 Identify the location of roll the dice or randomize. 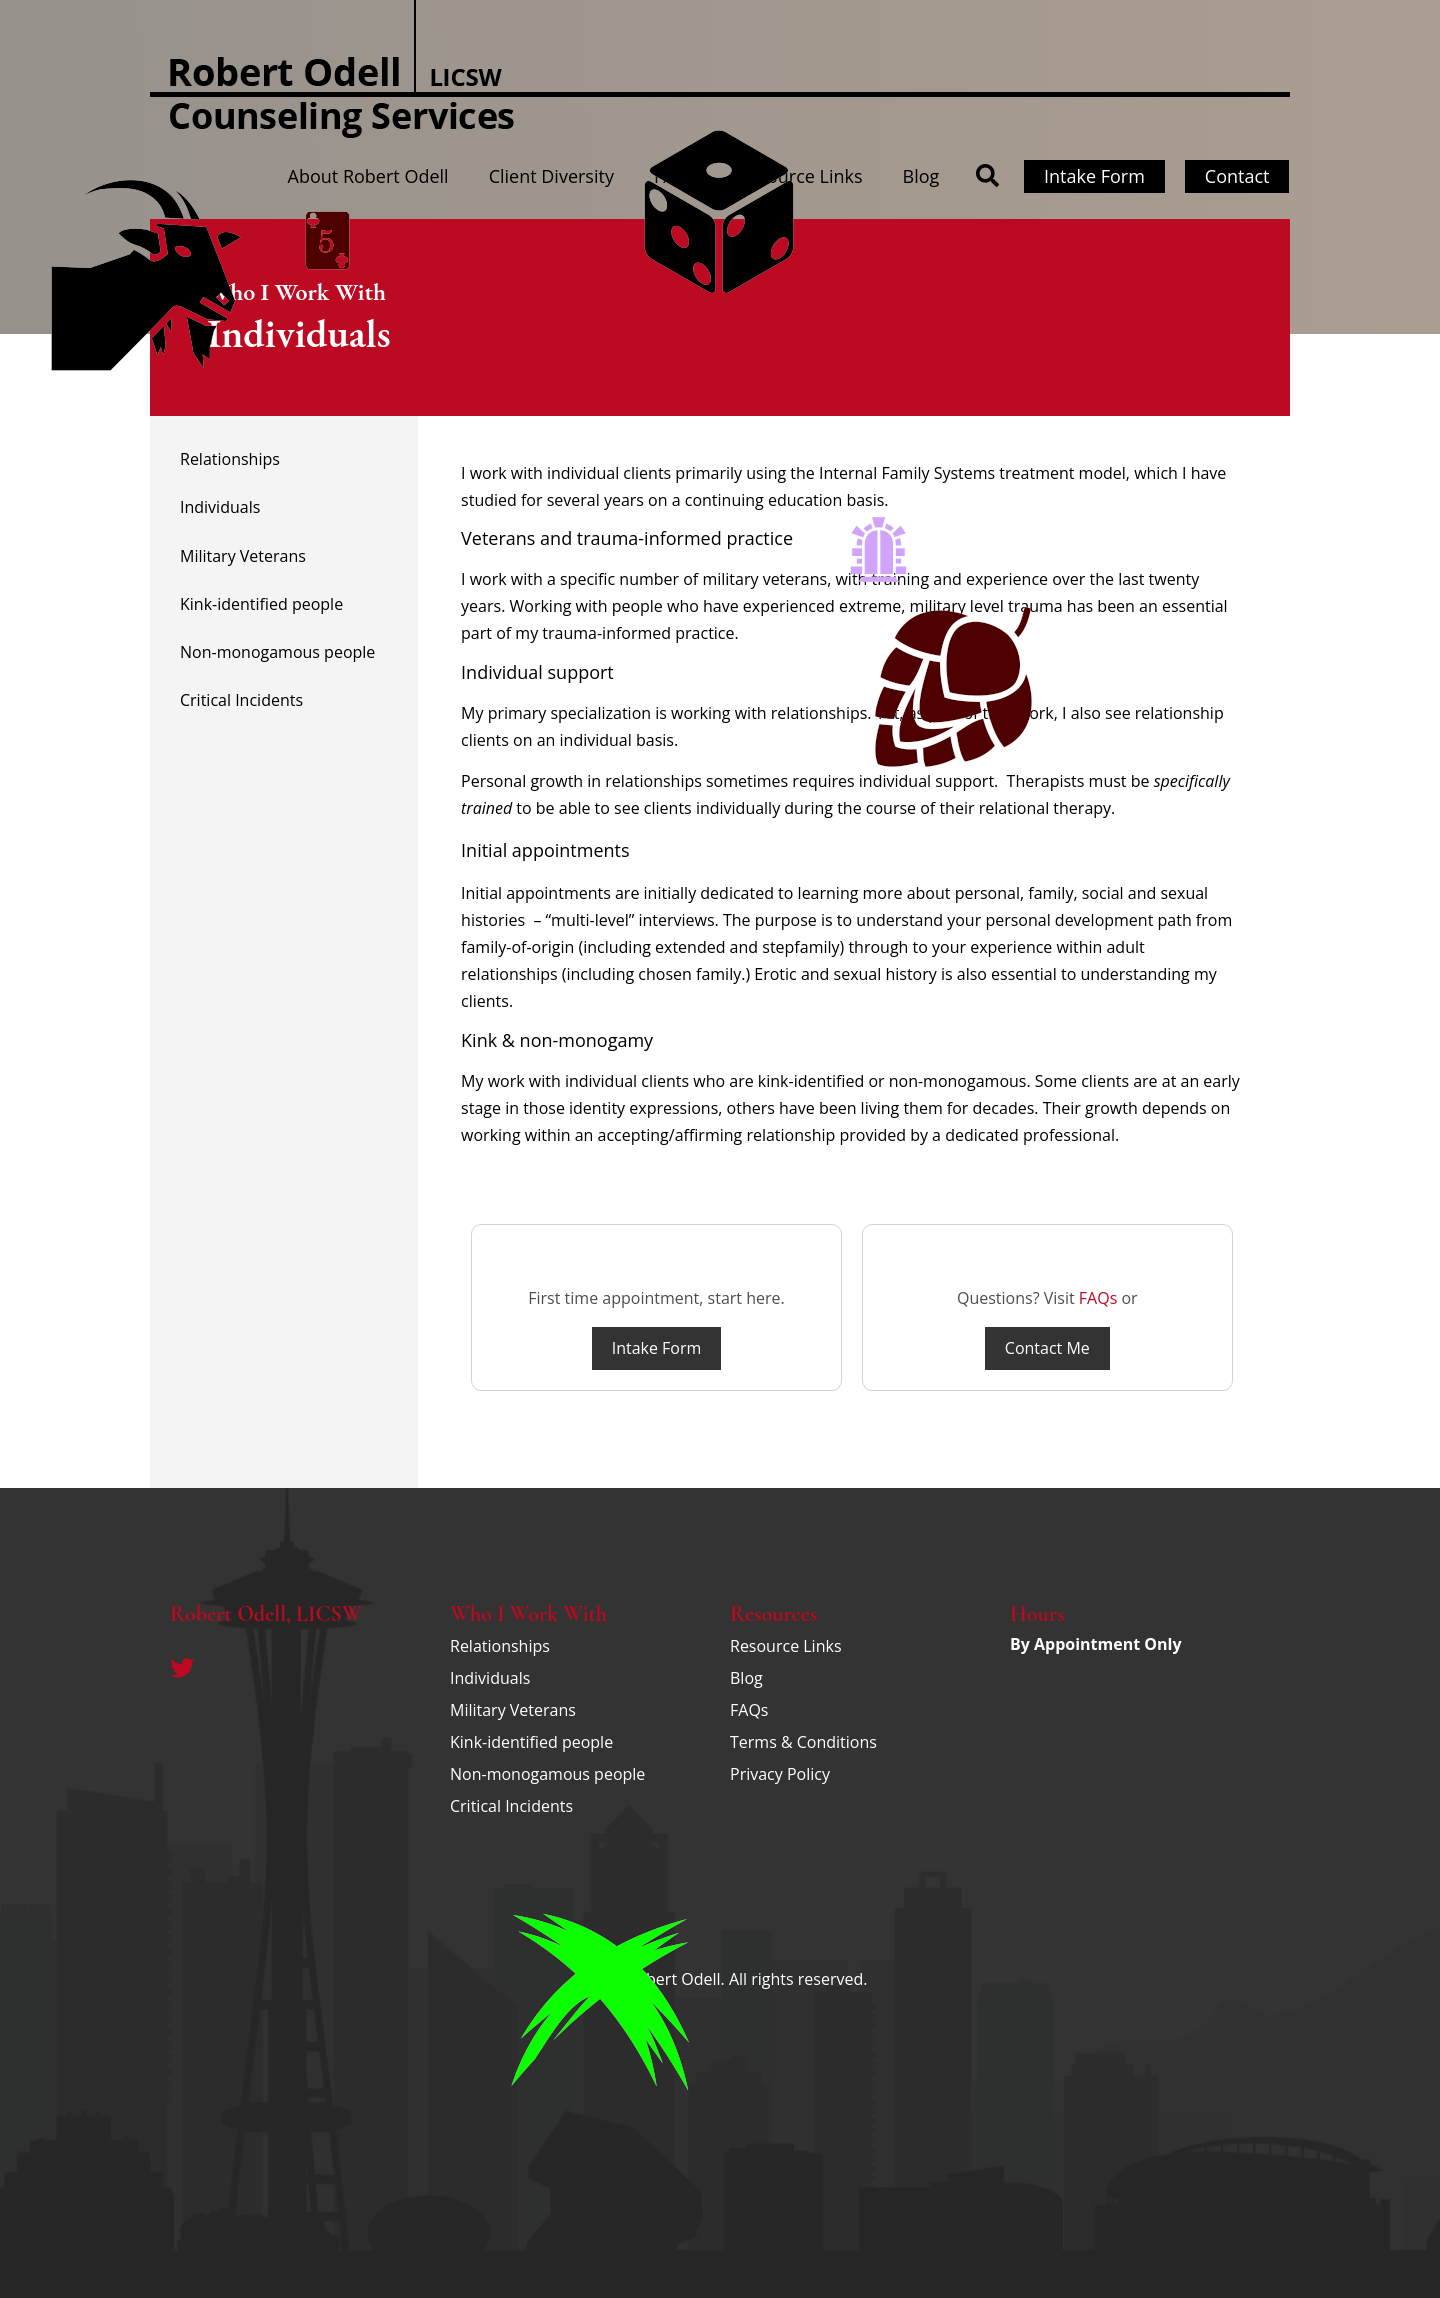
(719, 213).